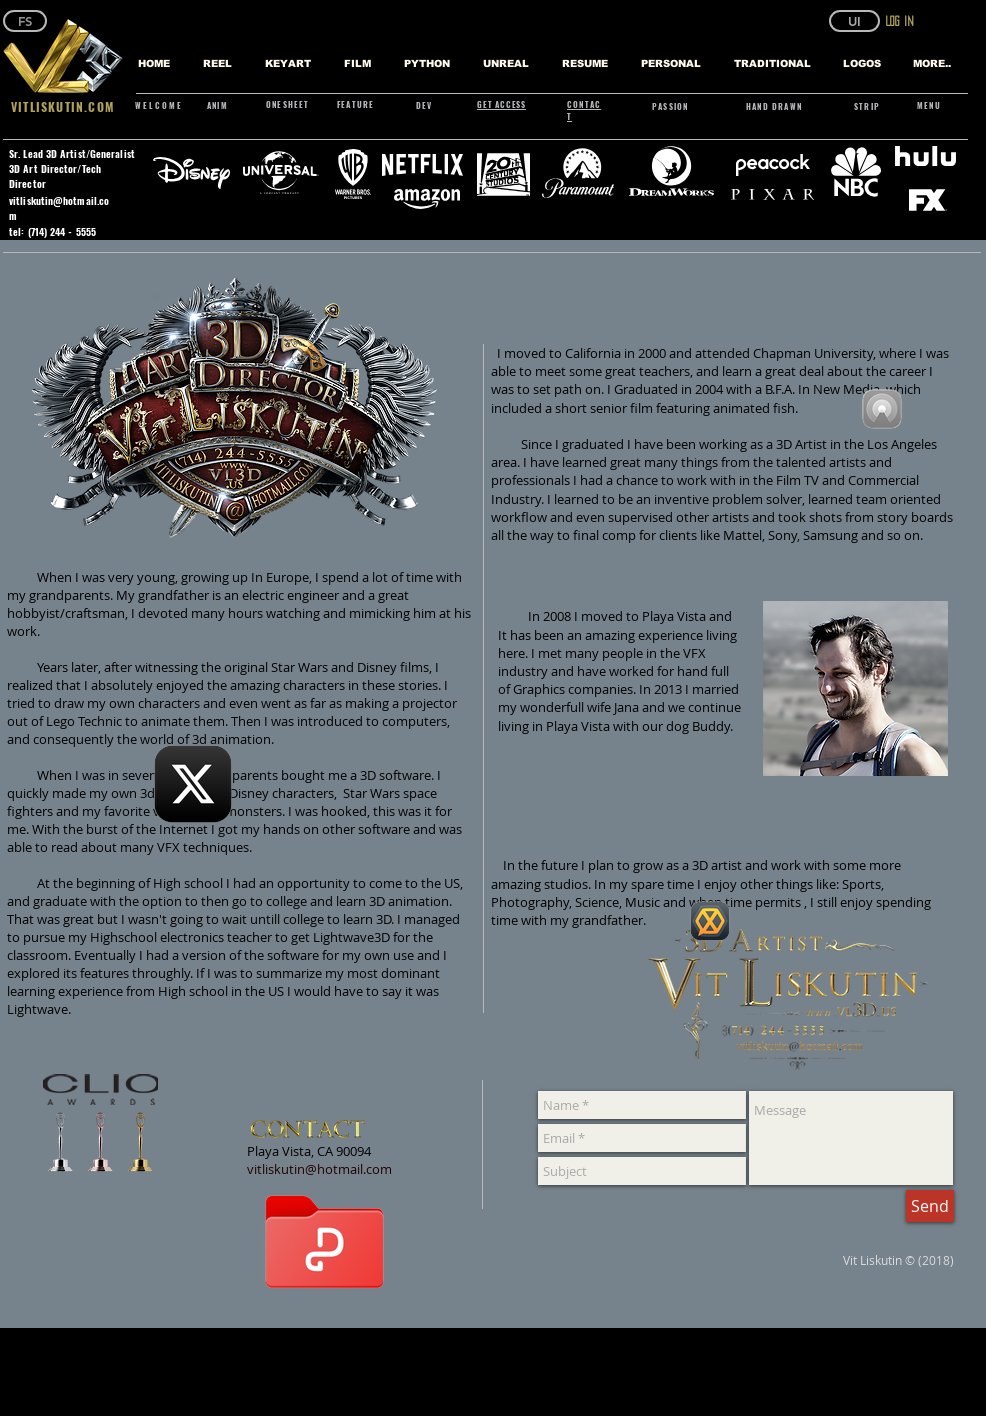  I want to click on open folder containing WPS PDF documents, so click(324, 1245).